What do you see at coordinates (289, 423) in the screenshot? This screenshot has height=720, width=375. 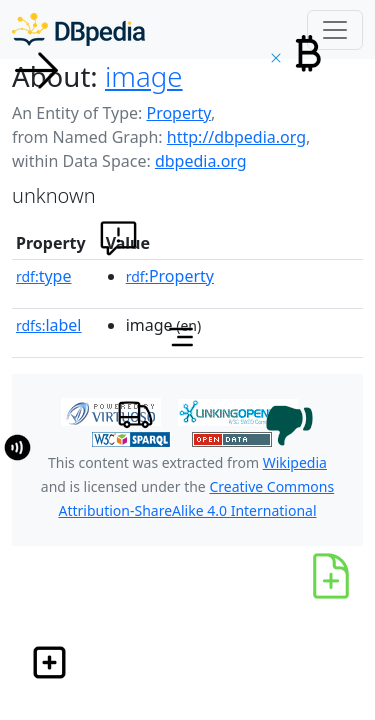 I see `dislike or downvote content` at bounding box center [289, 423].